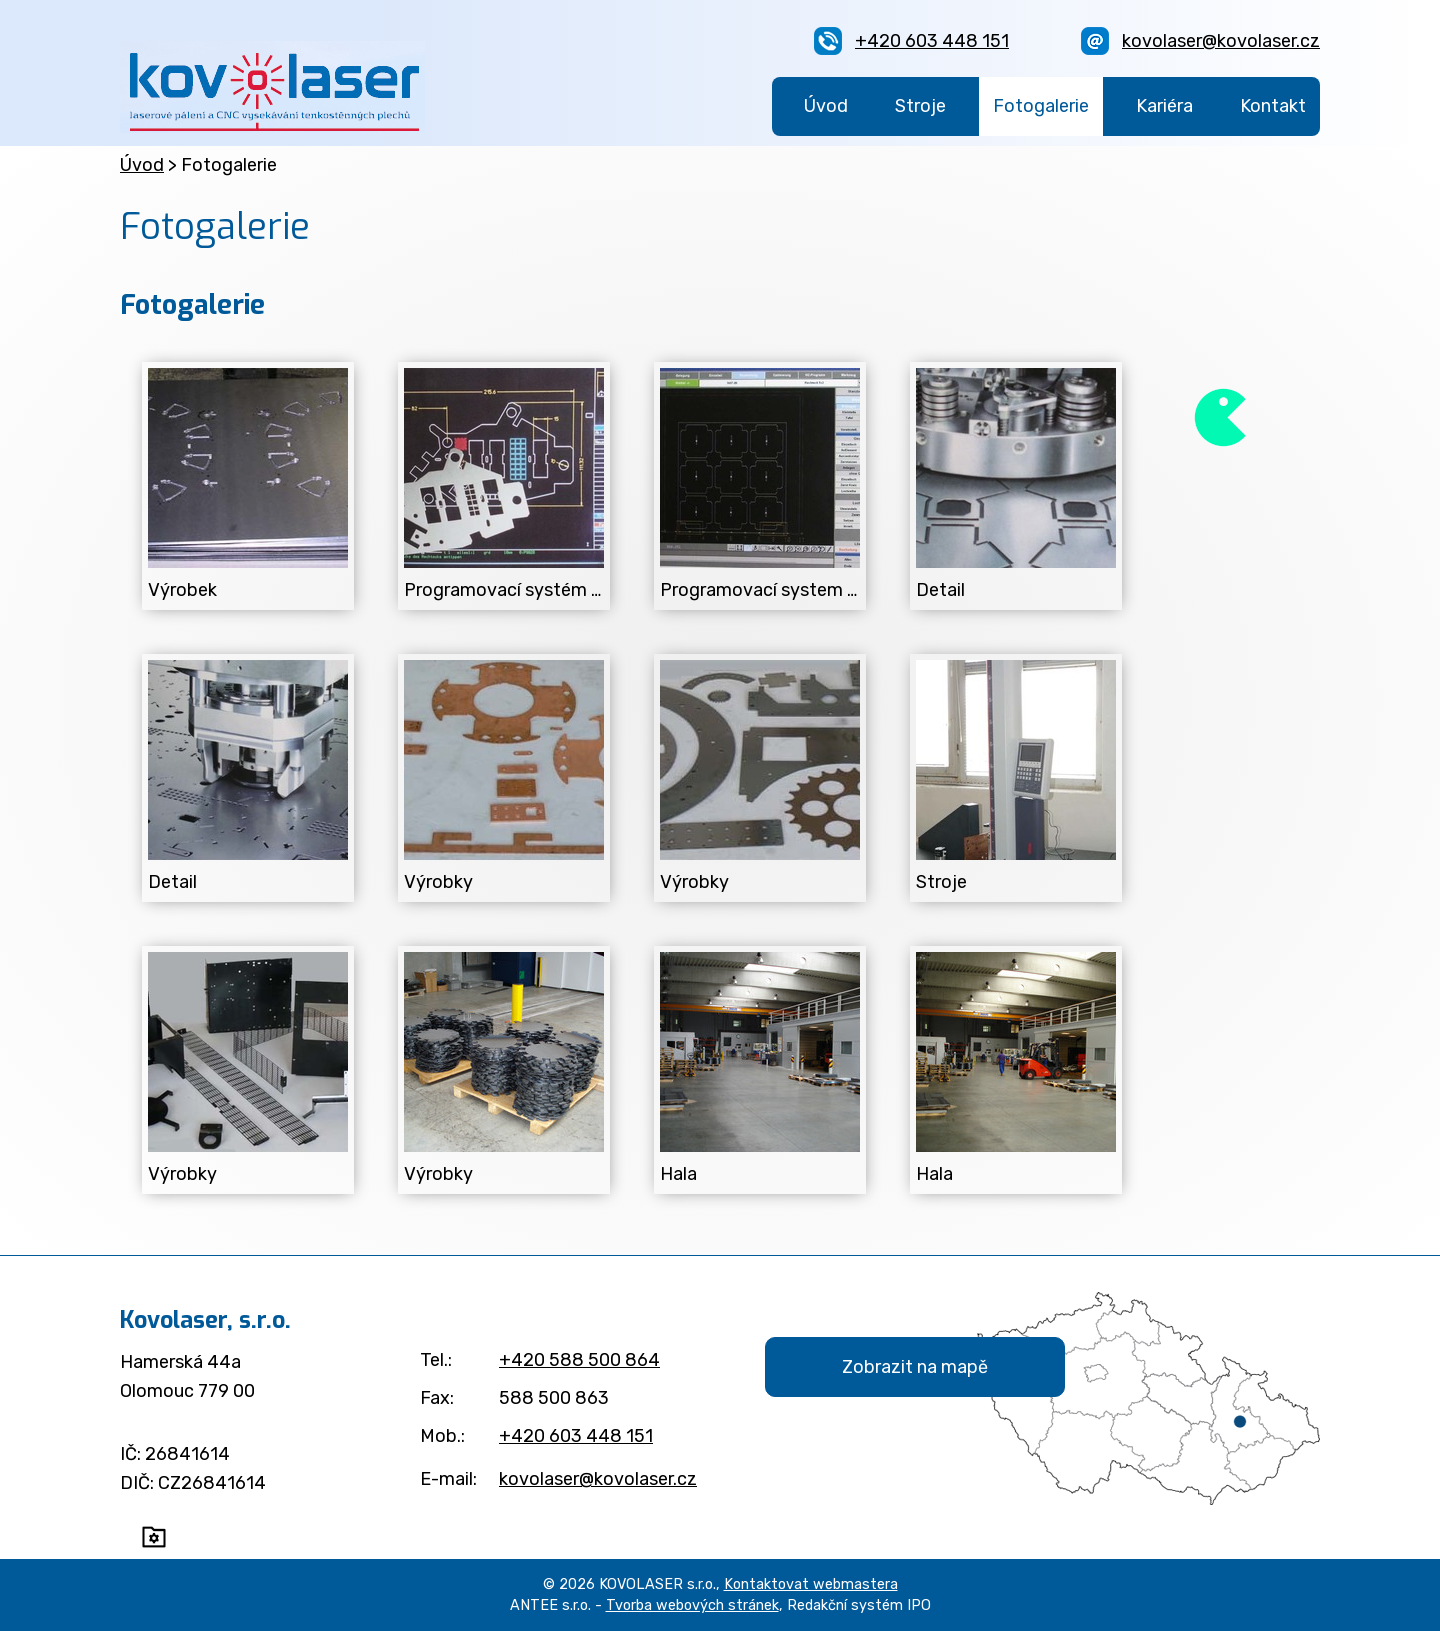  I want to click on access folder settings or preferences, so click(154, 1537).